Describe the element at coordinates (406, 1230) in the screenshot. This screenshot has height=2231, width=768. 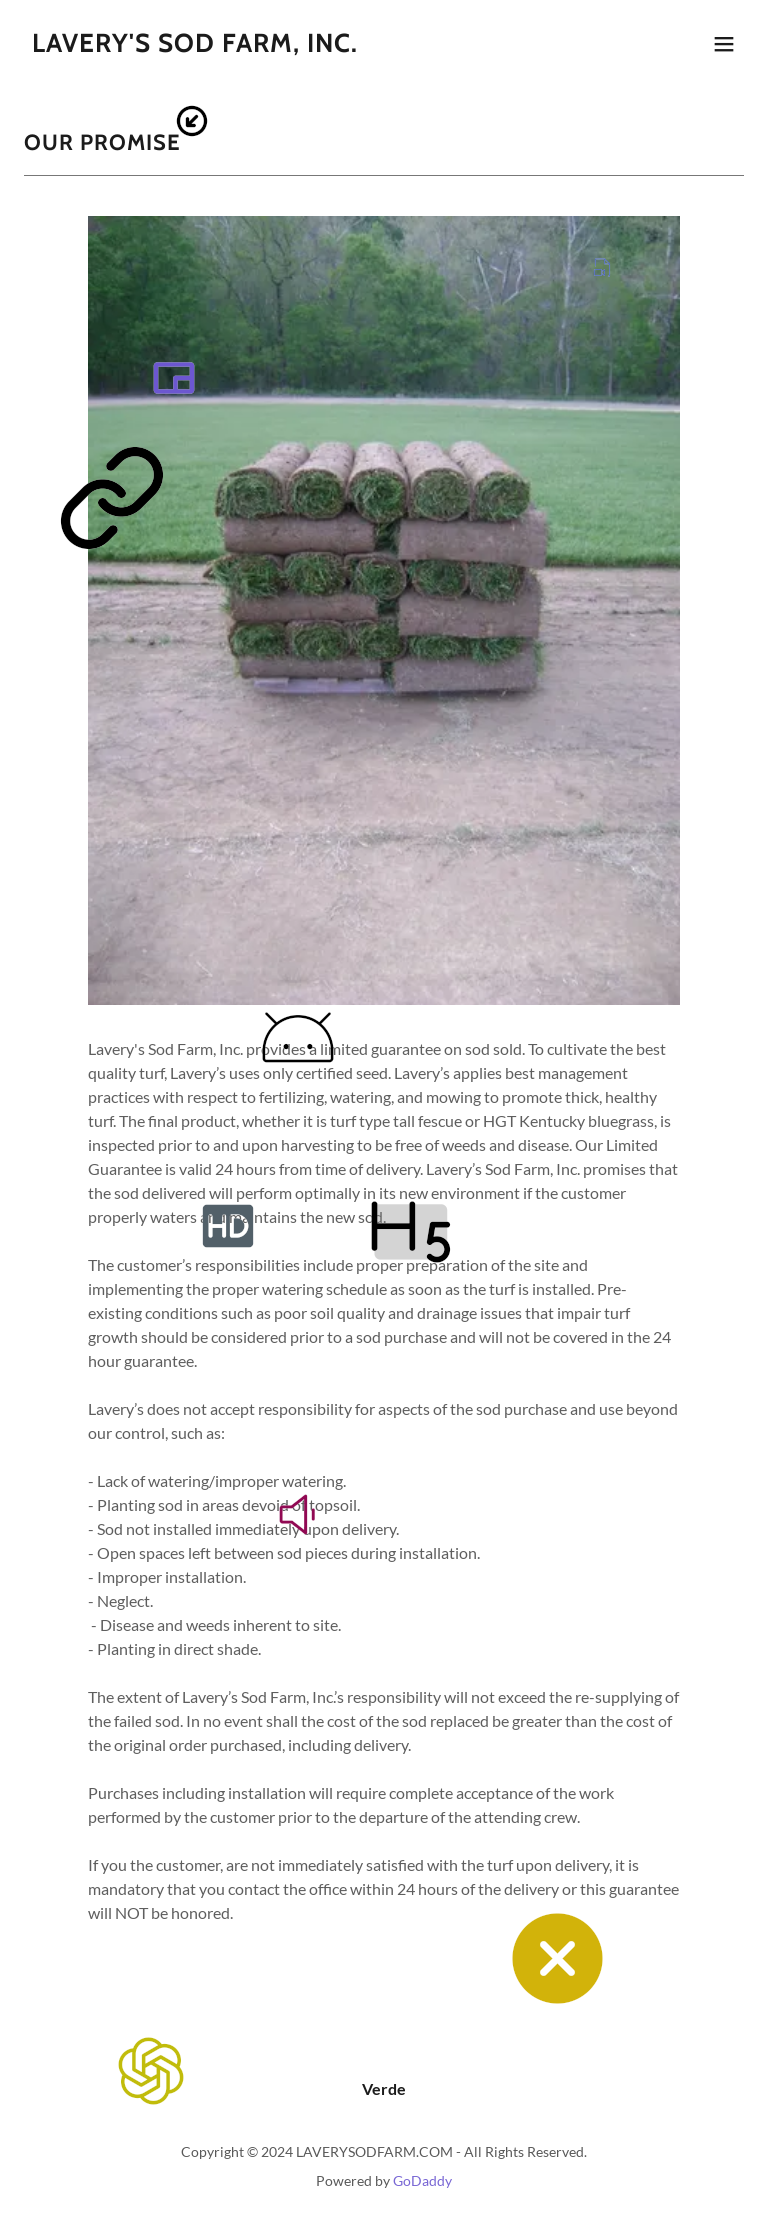
I see `format text as heading level 5` at that location.